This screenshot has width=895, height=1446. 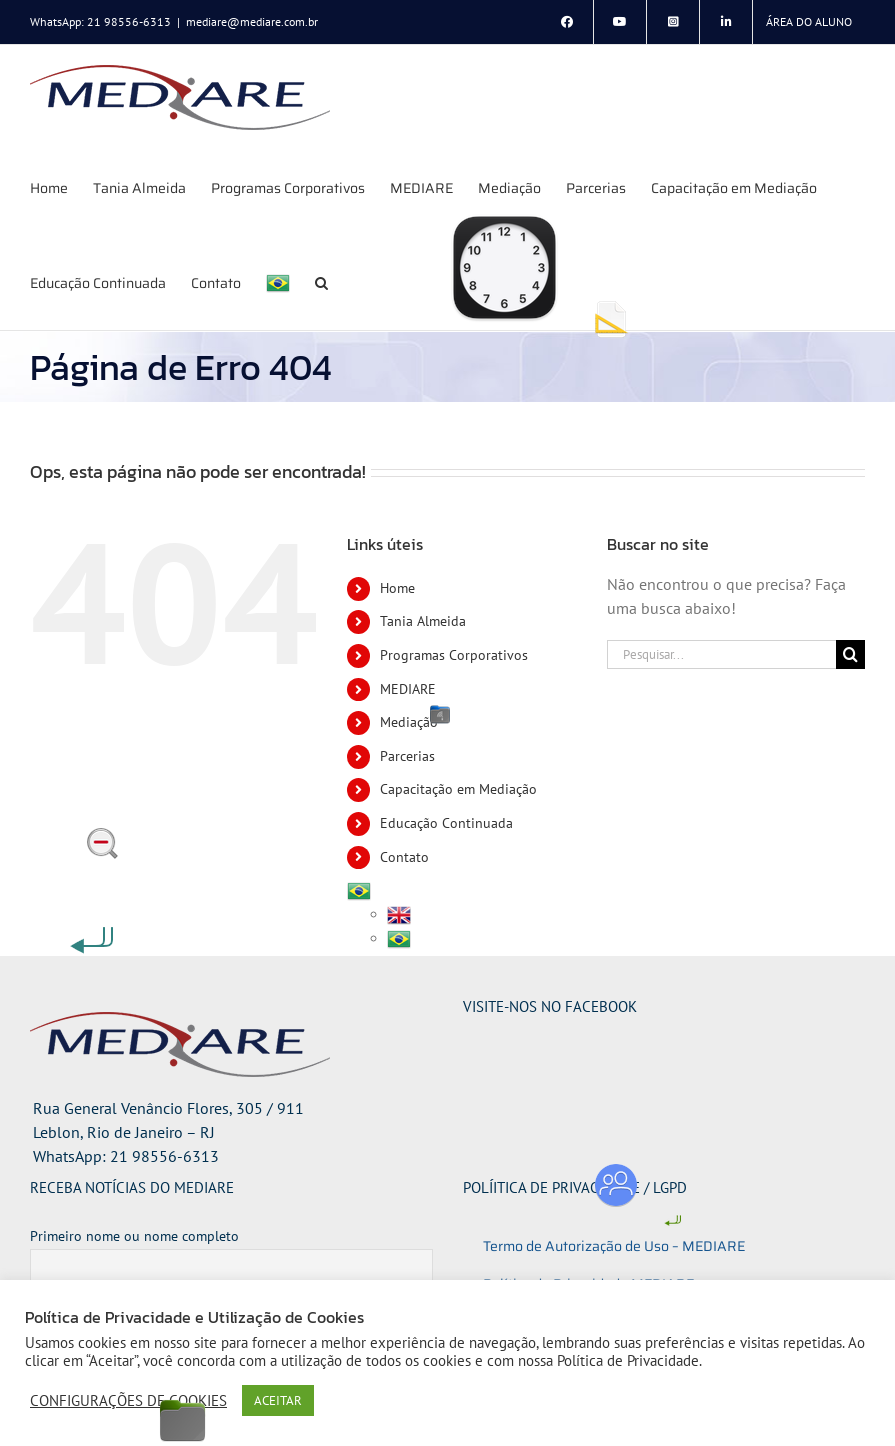 I want to click on switch to a different user account, so click(x=616, y=1185).